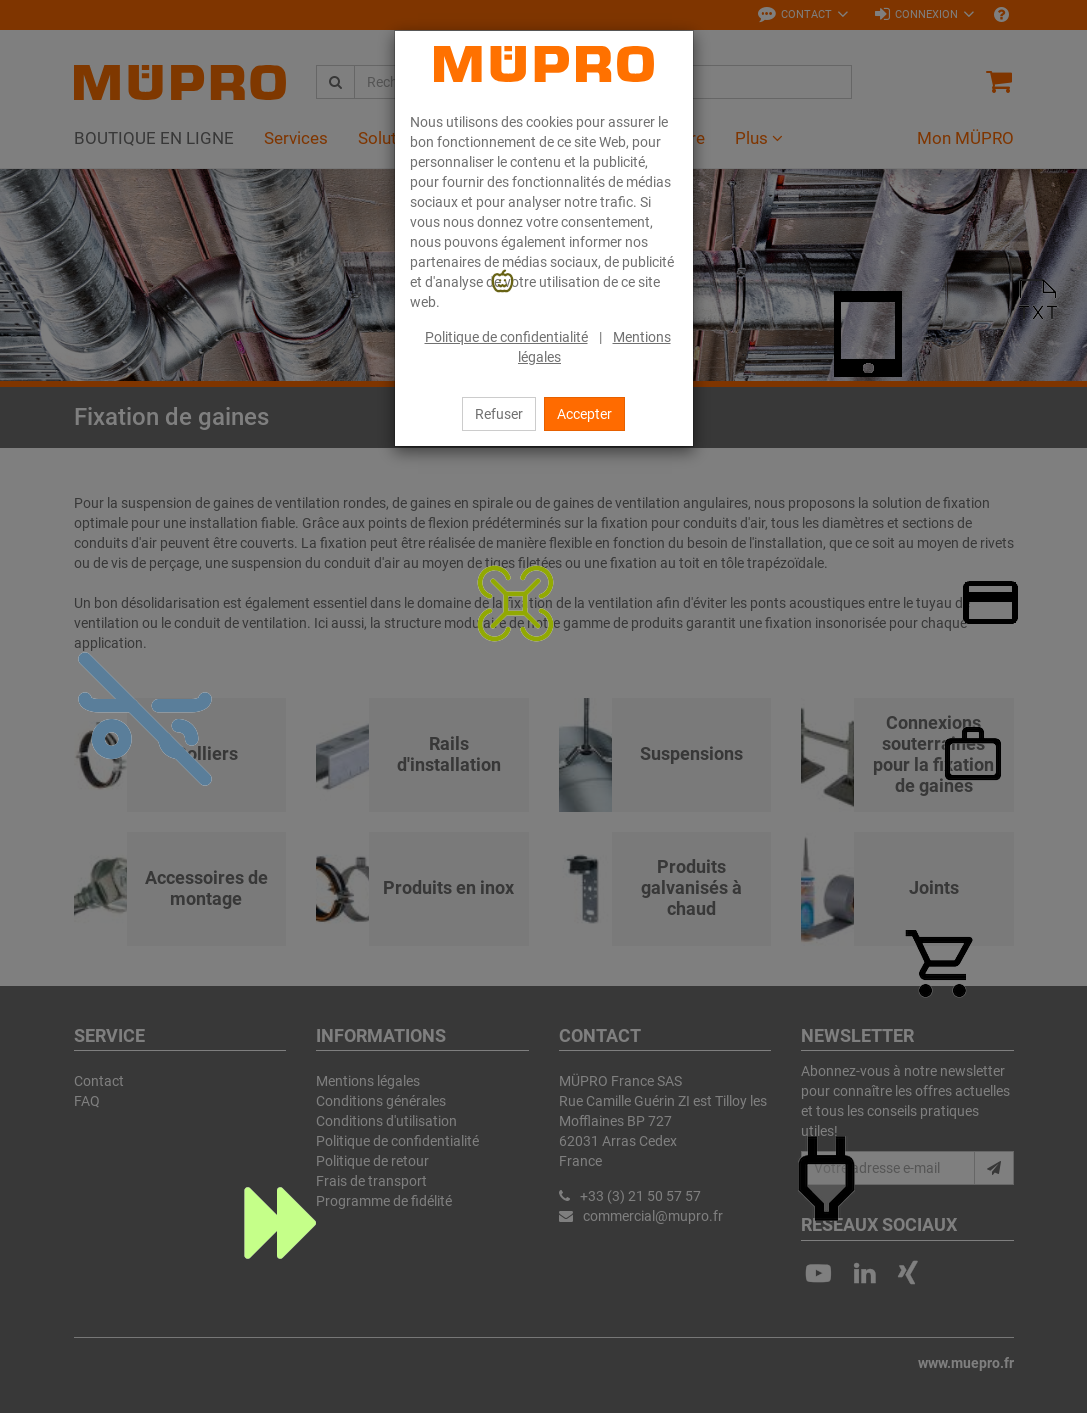 Image resolution: width=1087 pixels, height=1413 pixels. What do you see at coordinates (145, 719) in the screenshot?
I see `skateboarding not allowed in this area` at bounding box center [145, 719].